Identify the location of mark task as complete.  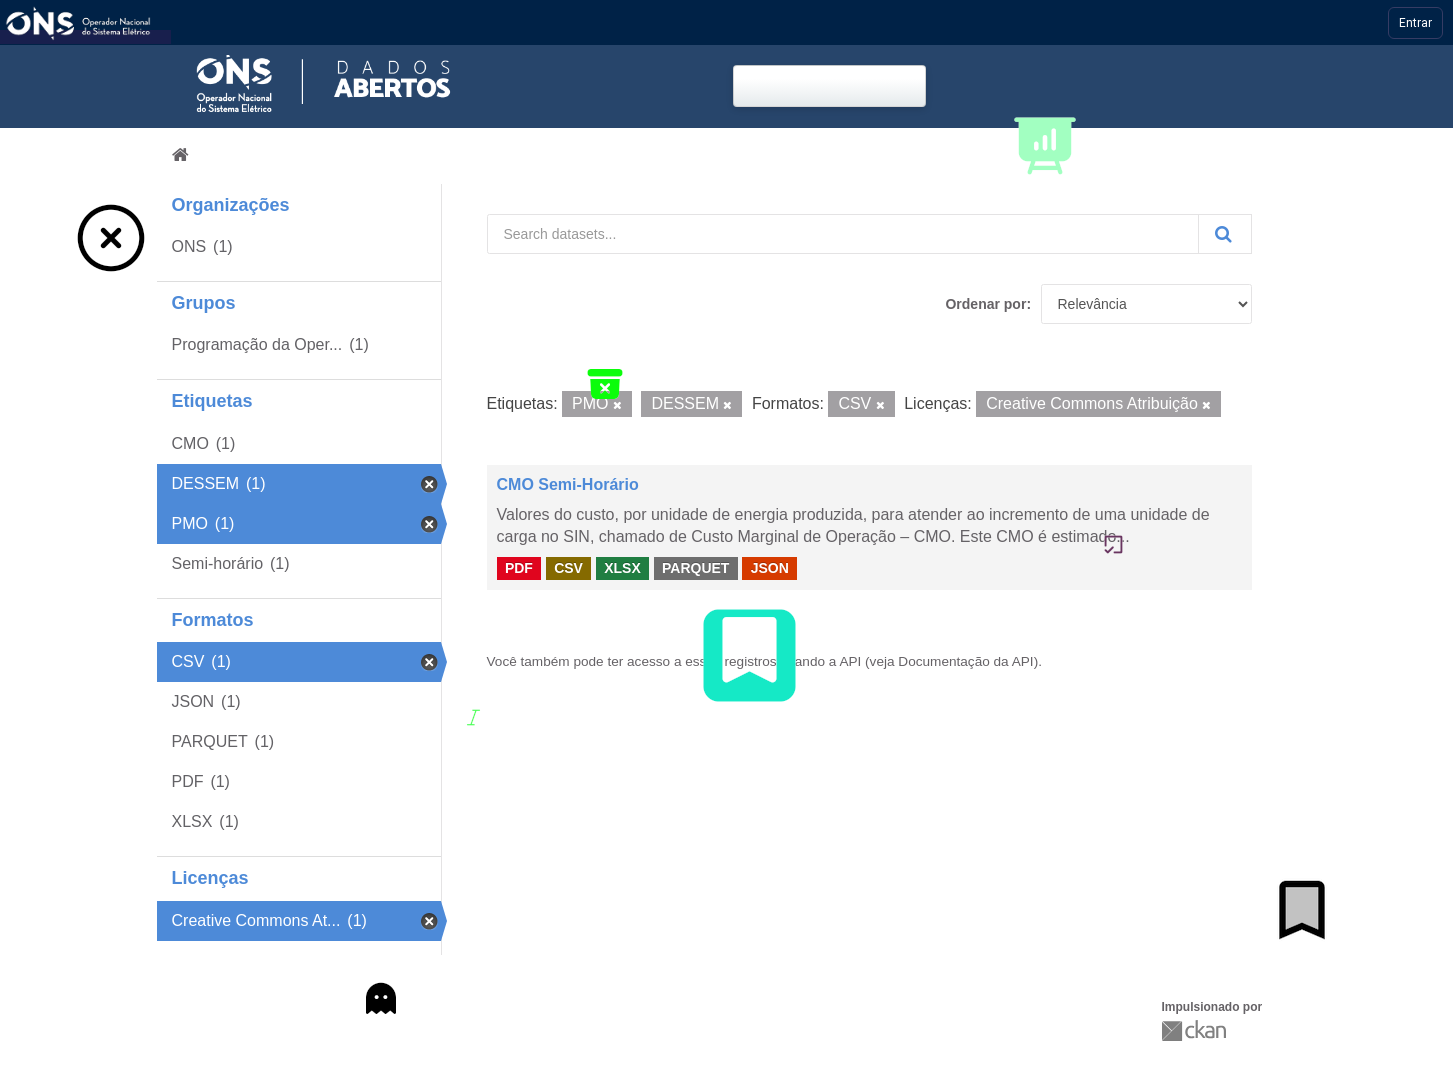
(1113, 544).